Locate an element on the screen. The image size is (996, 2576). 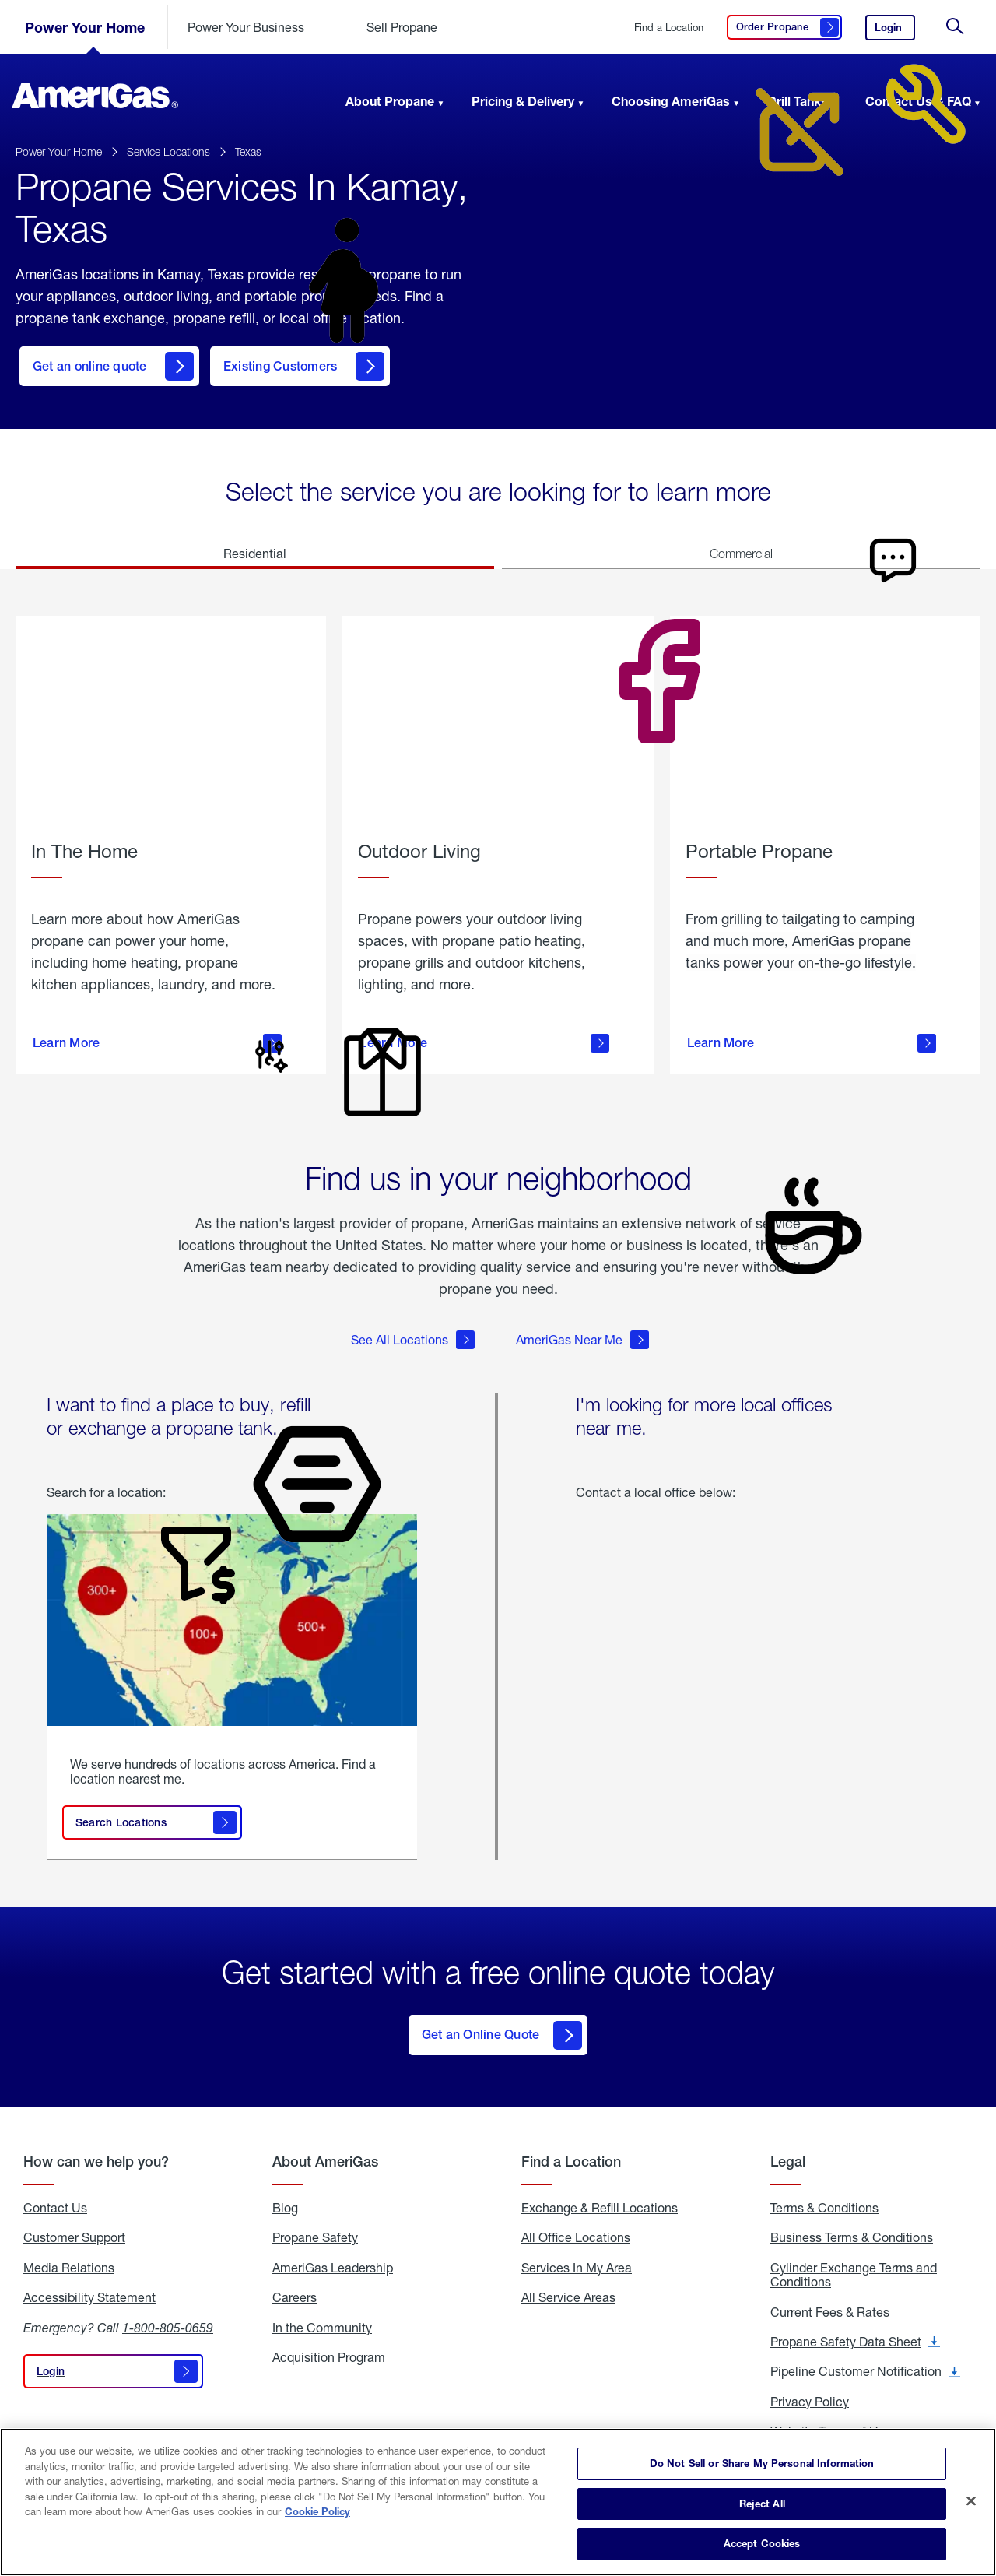
filter results by price or cost is located at coordinates (196, 1562).